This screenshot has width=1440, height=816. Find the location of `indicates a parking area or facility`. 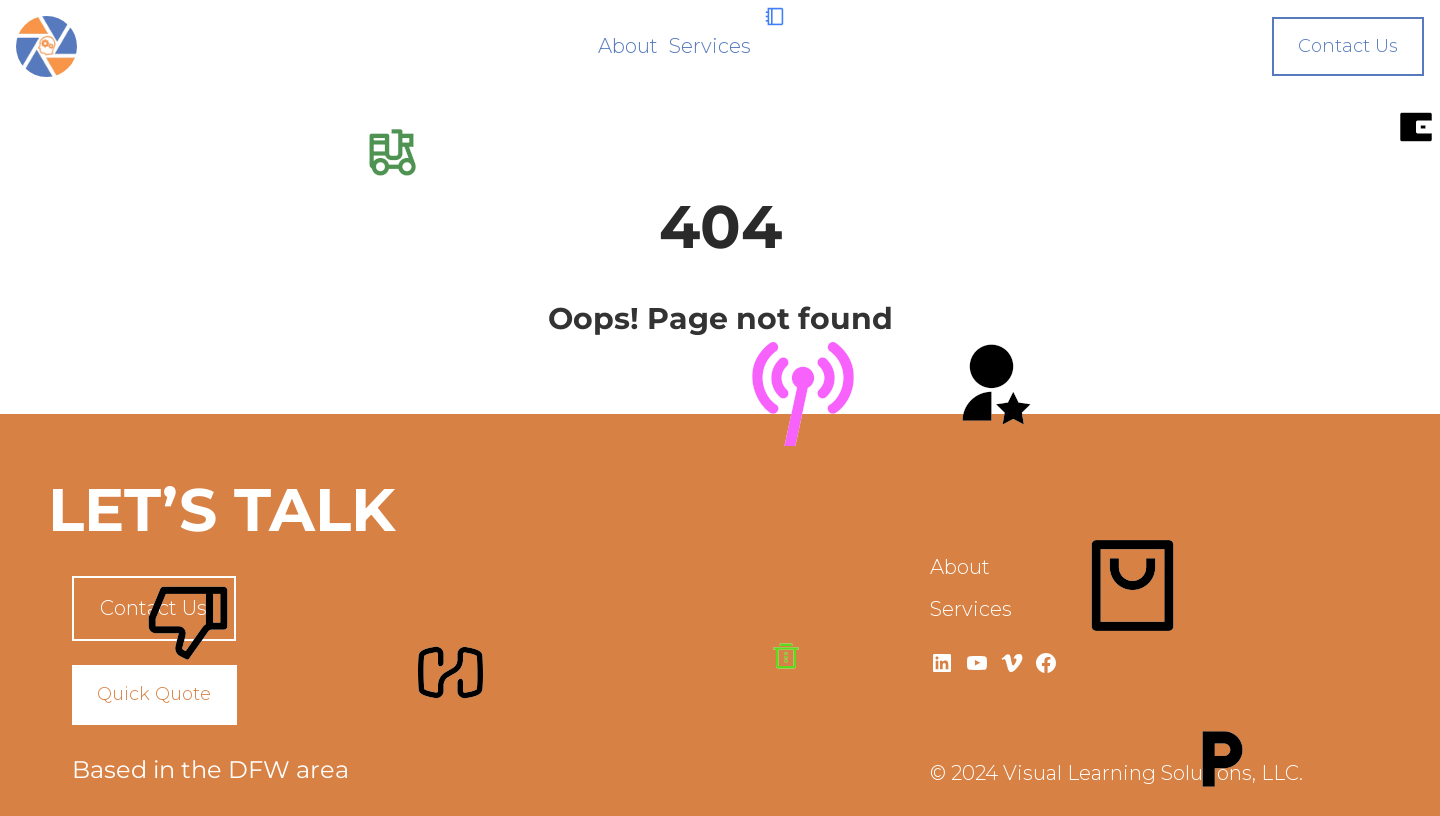

indicates a parking area or facility is located at coordinates (1221, 759).